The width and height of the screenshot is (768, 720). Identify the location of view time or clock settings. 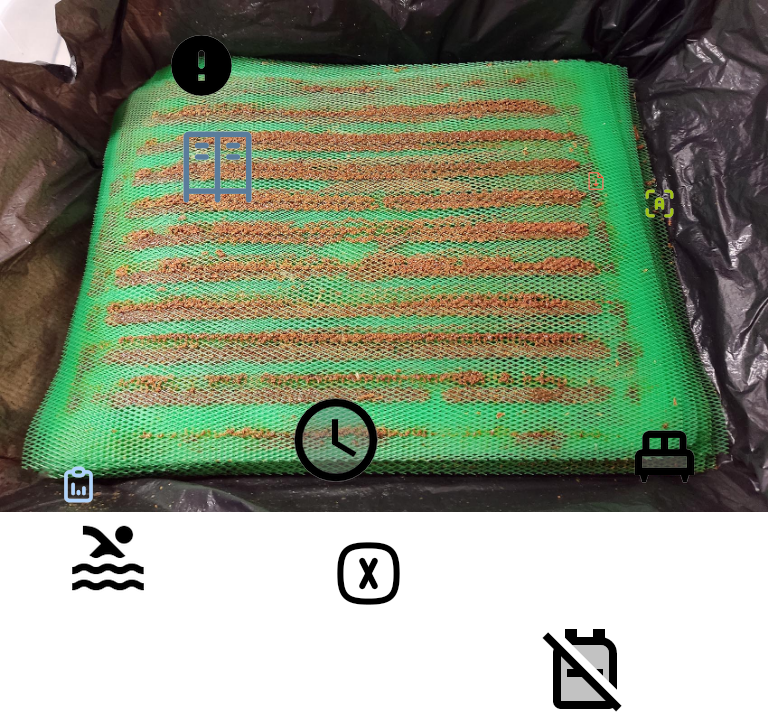
(336, 440).